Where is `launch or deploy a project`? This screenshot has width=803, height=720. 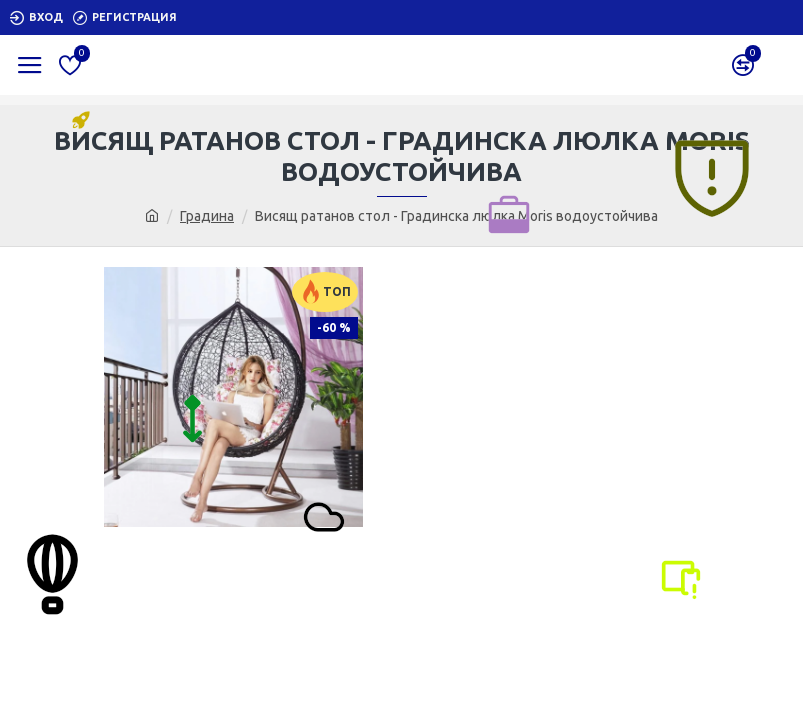 launch or deploy a project is located at coordinates (81, 120).